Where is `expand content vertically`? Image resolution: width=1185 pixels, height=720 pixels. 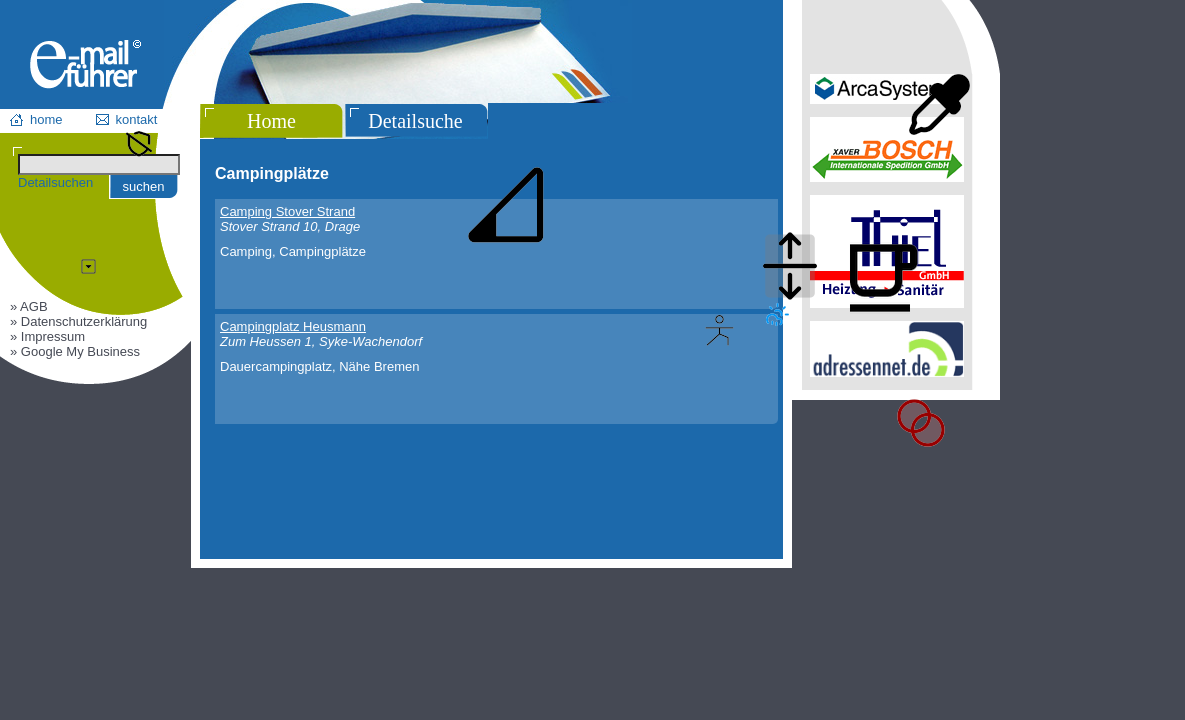
expand content vertically is located at coordinates (790, 266).